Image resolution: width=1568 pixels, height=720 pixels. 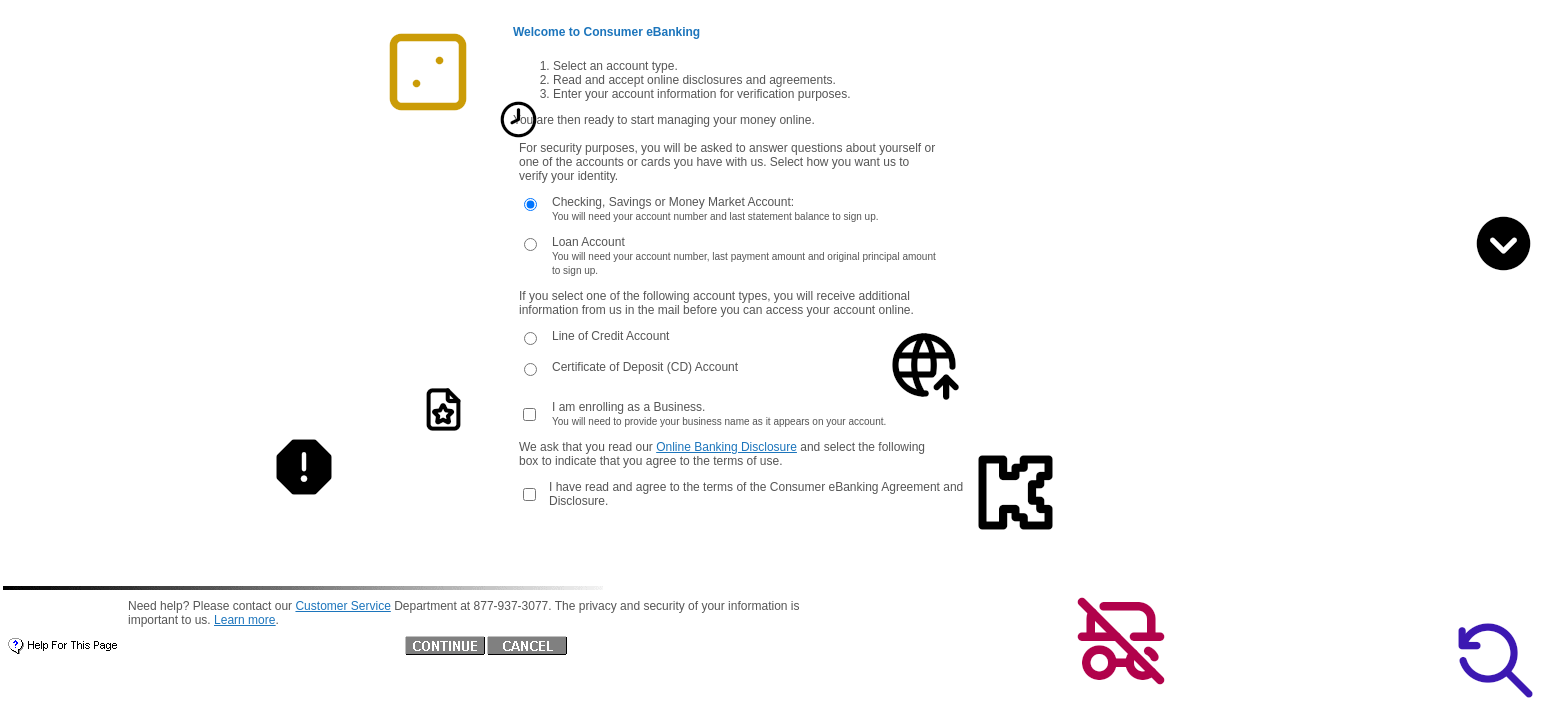 I want to click on upload to the web or cloud, so click(x=924, y=365).